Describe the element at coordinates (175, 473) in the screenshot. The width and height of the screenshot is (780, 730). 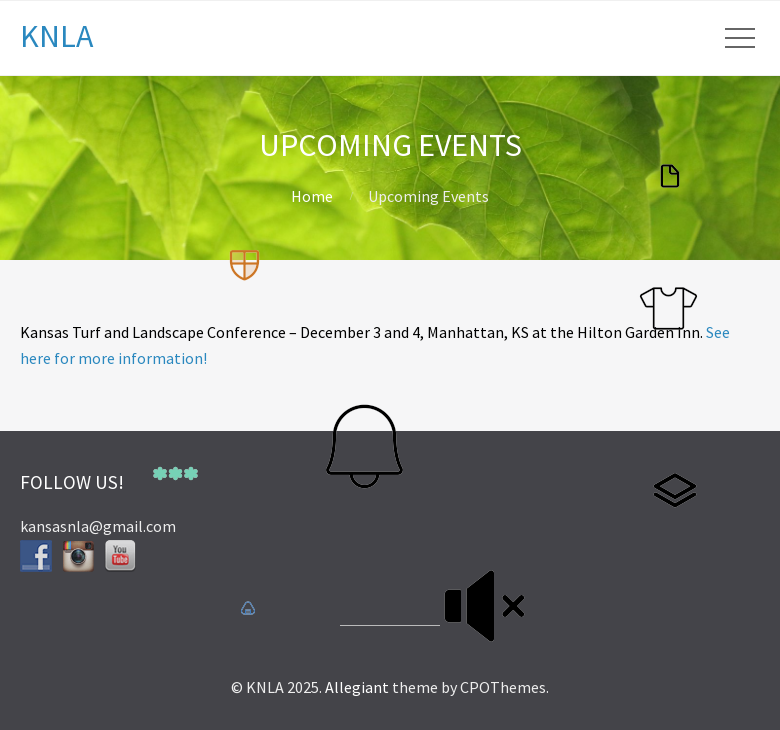
I see `enter or manage your password` at that location.